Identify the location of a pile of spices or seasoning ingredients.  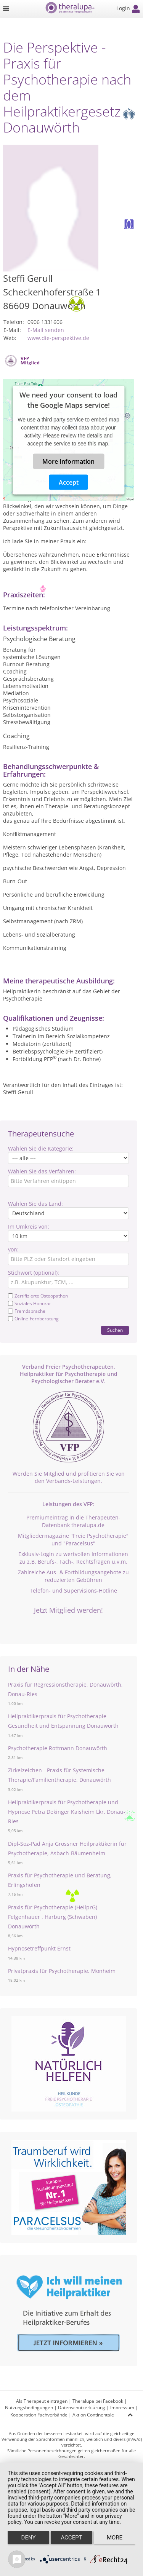
(130, 1816).